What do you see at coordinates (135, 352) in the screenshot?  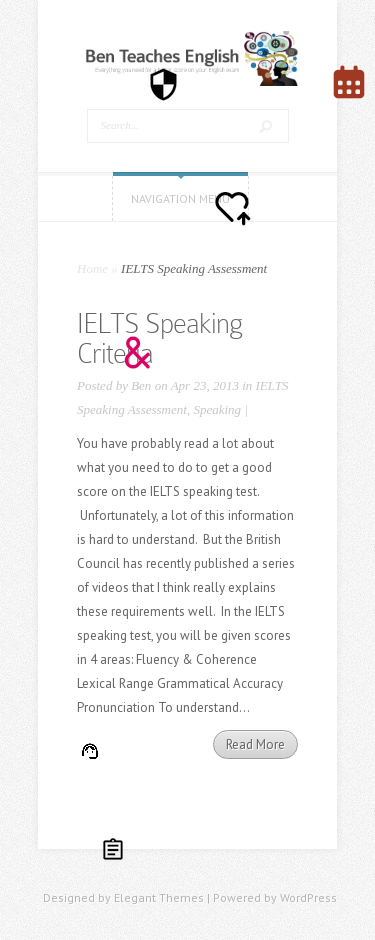 I see `insert ampersand symbol or special character` at bounding box center [135, 352].